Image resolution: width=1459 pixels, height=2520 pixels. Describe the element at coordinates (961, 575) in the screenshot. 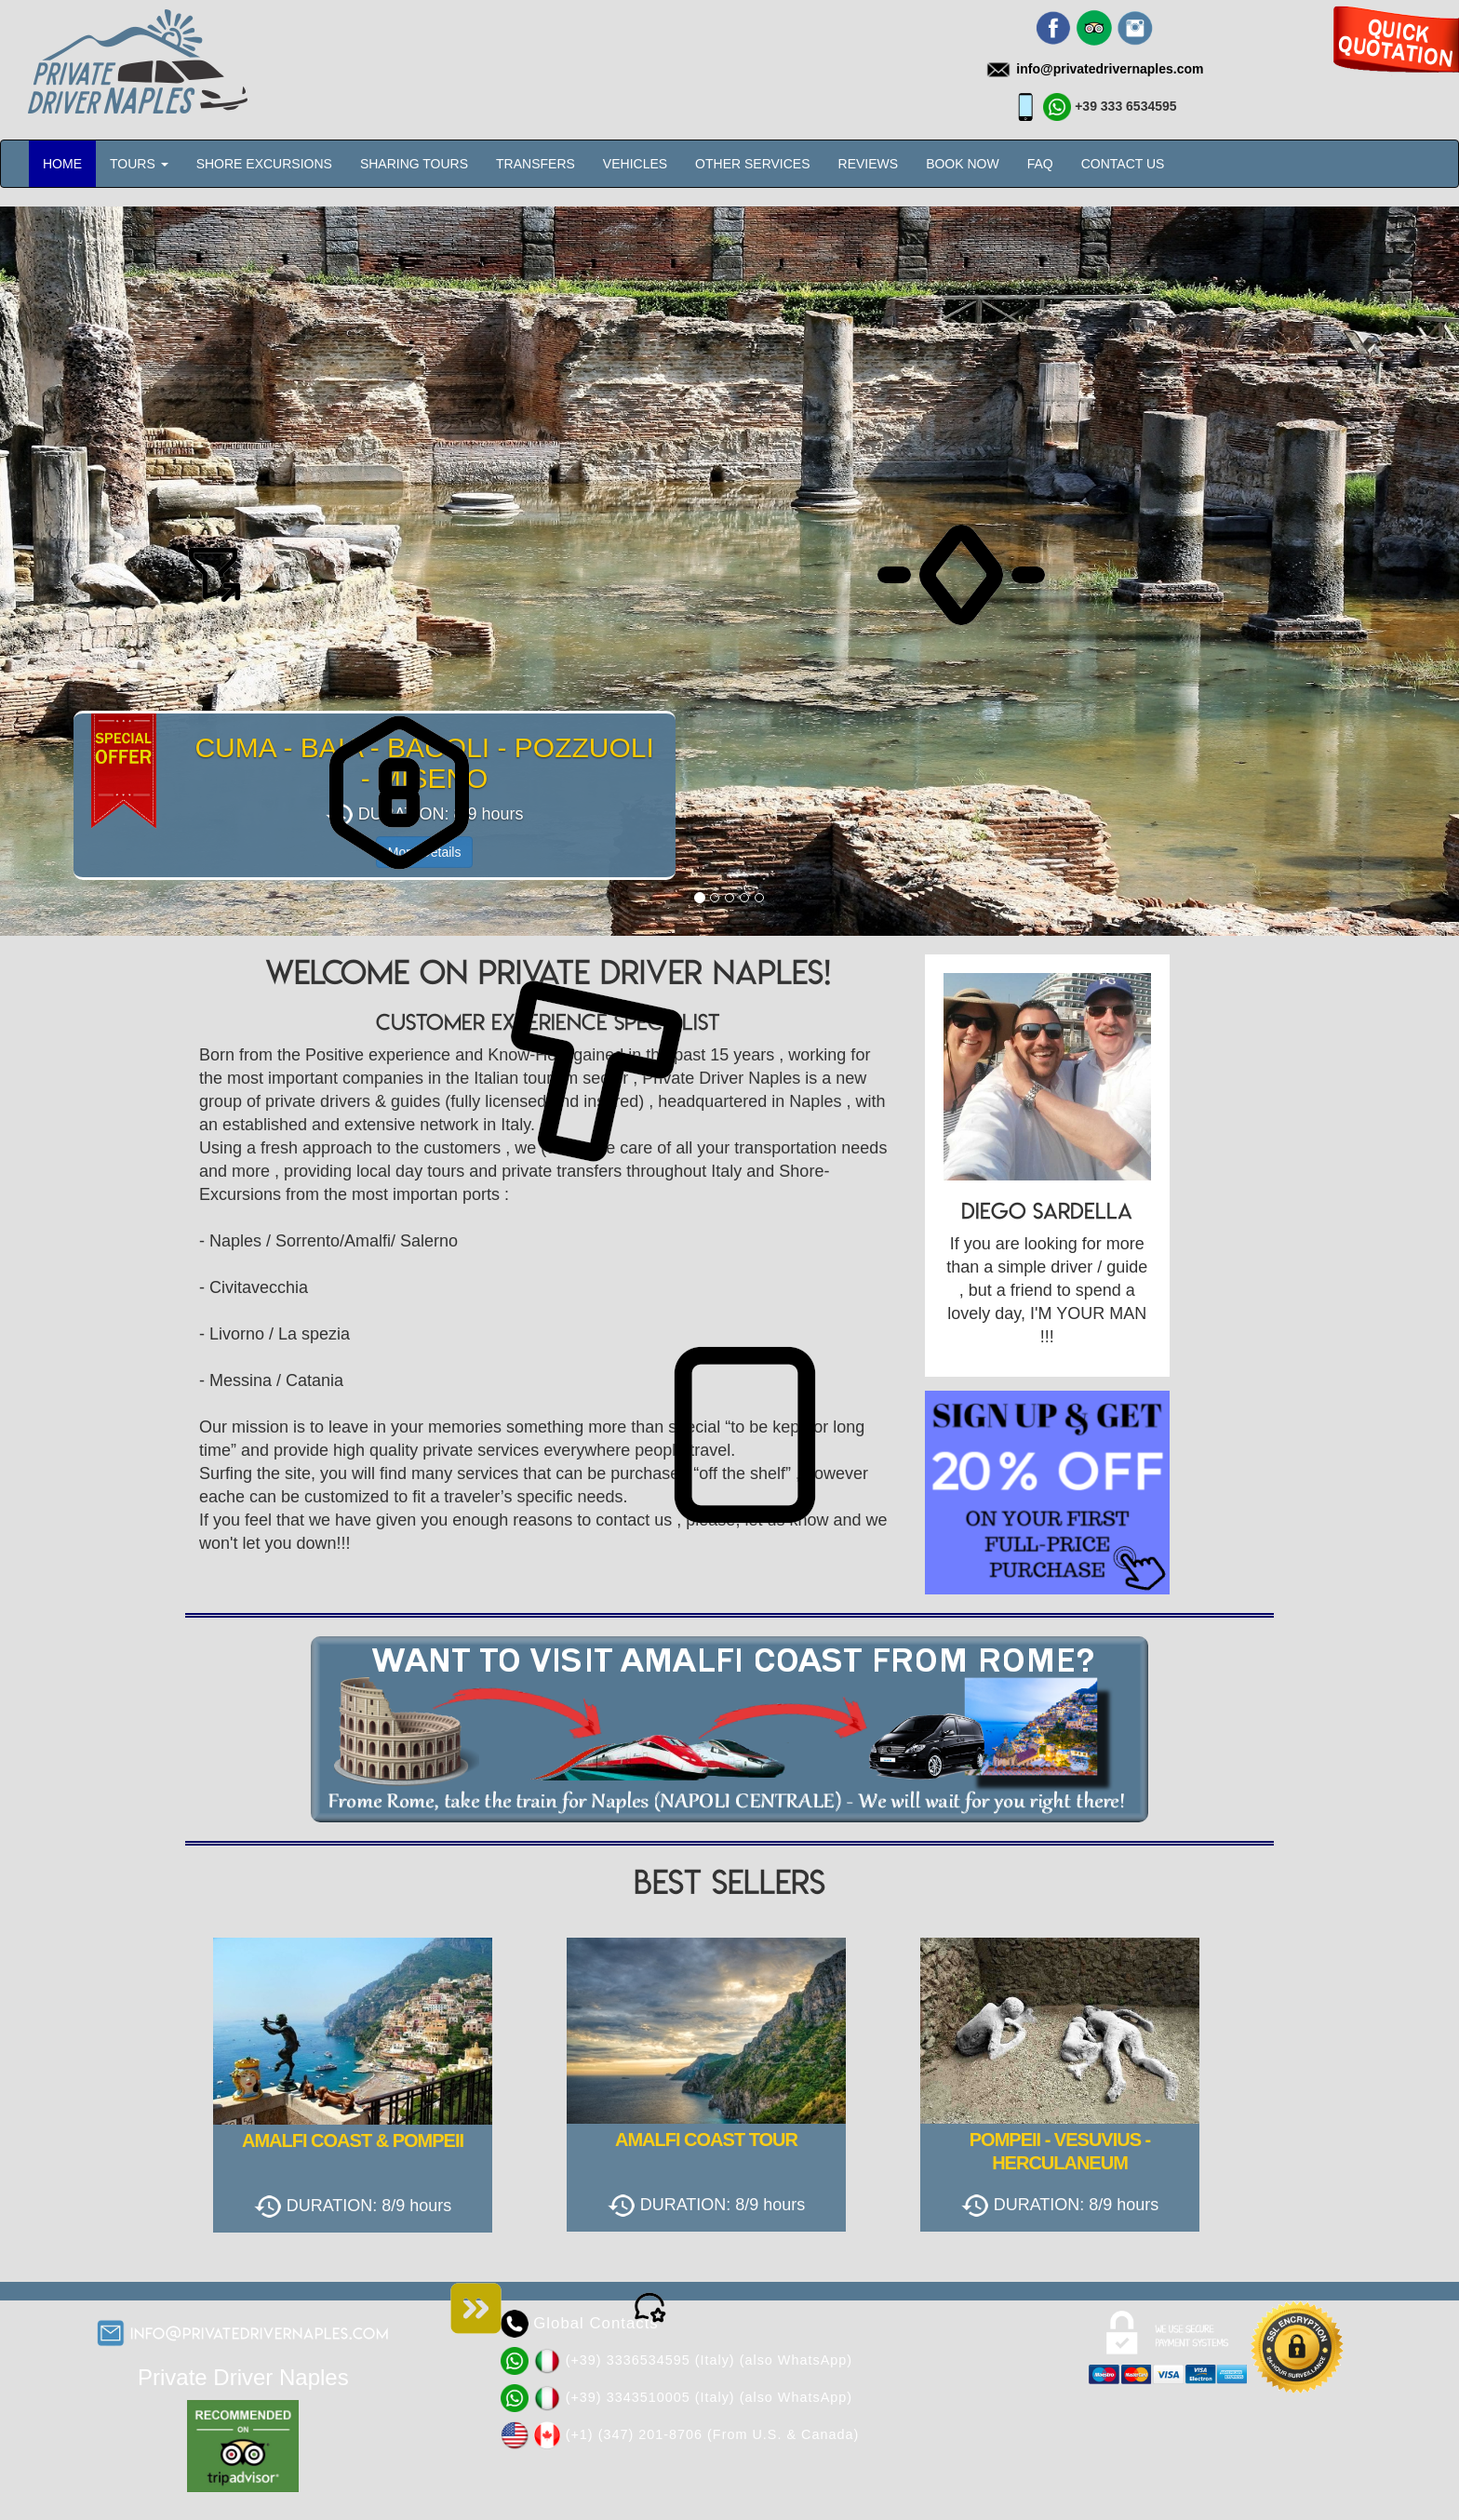

I see `align keyframe to horizontal center` at that location.